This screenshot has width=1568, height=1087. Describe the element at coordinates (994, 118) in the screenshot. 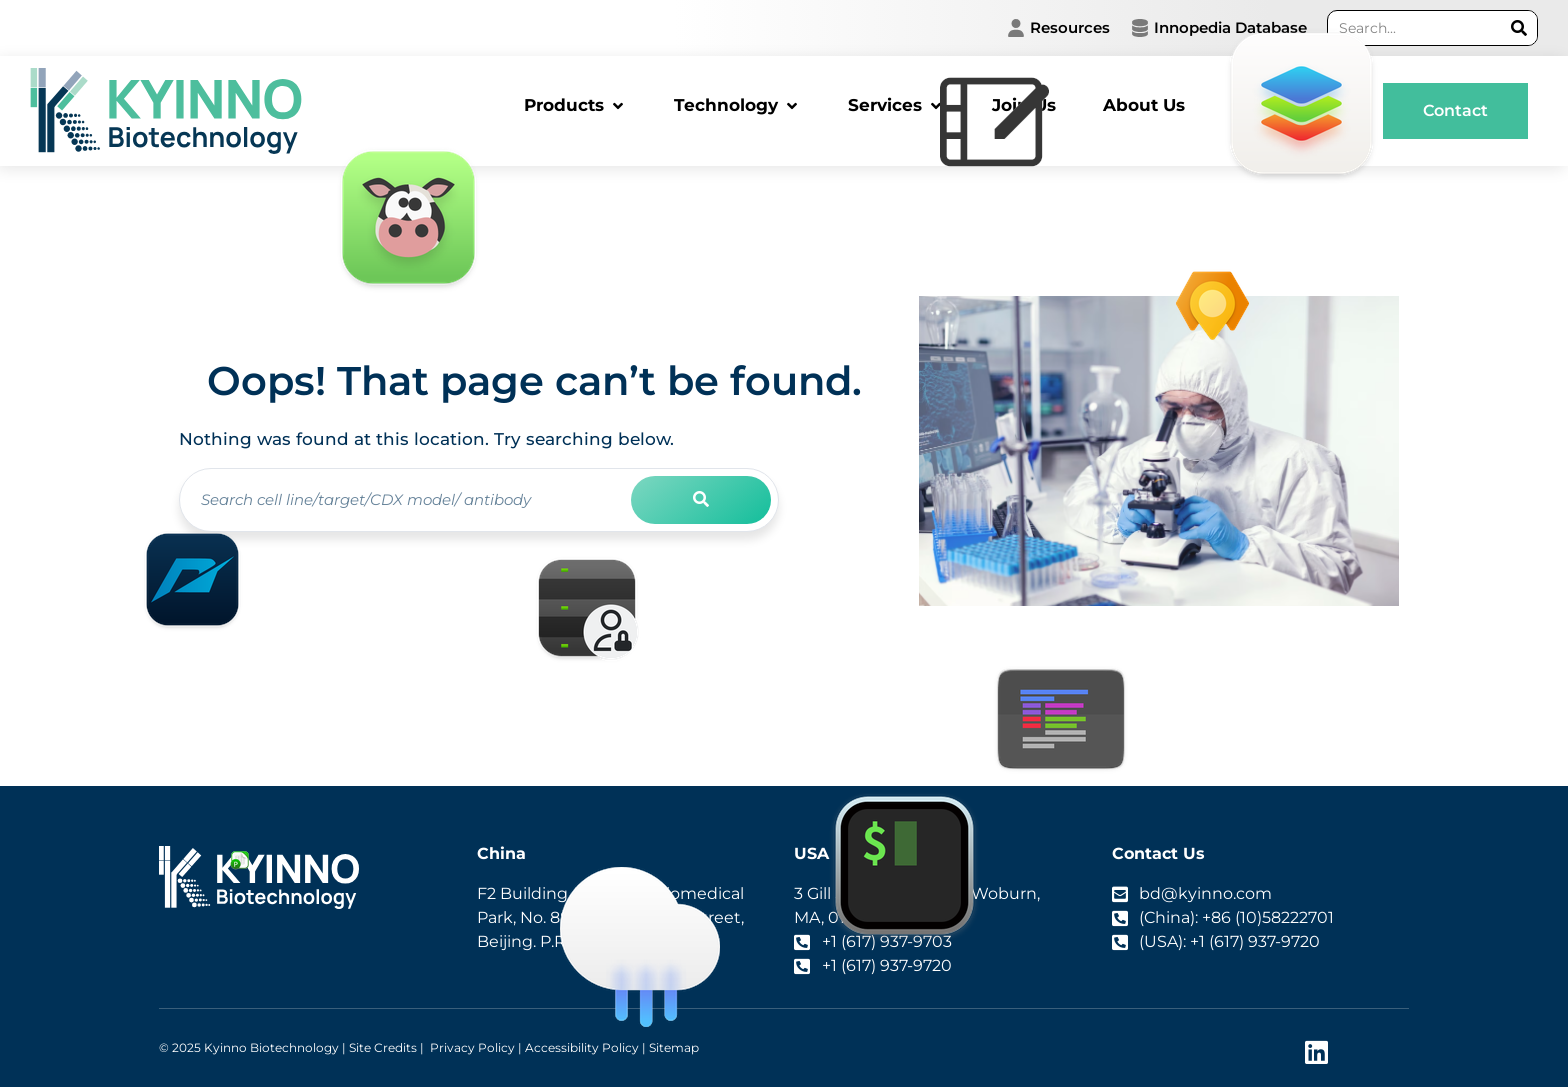

I see `graphics tablet input device` at that location.